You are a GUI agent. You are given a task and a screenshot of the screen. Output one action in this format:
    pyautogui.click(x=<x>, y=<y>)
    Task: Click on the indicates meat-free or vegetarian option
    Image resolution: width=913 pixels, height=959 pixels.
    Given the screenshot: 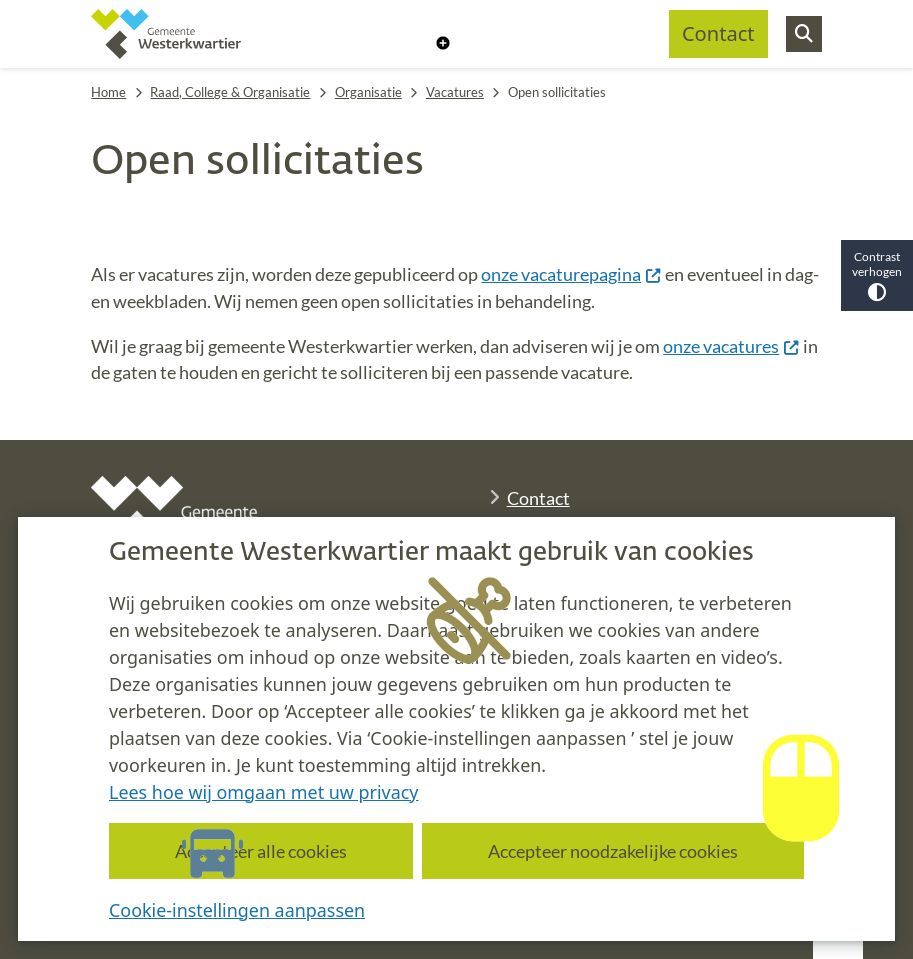 What is the action you would take?
    pyautogui.click(x=469, y=618)
    